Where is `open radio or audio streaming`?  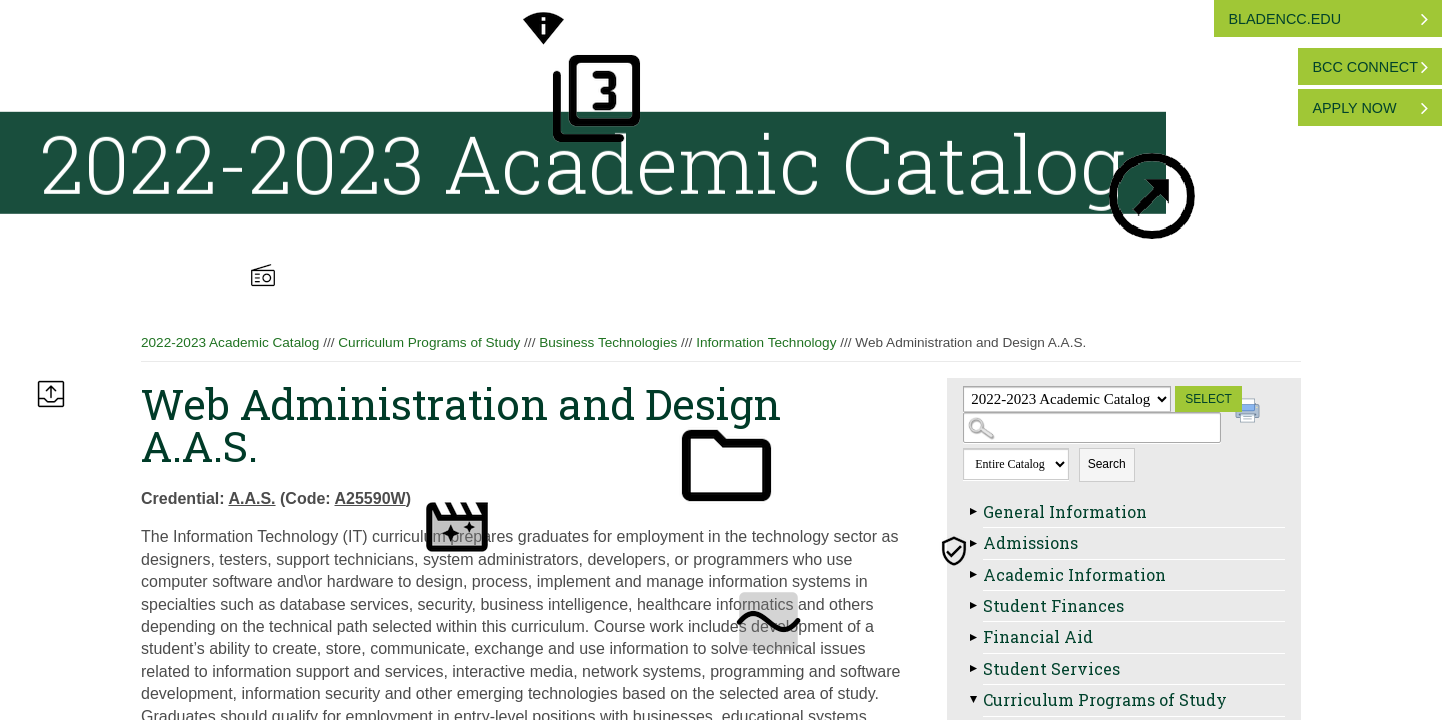 open radio or audio streaming is located at coordinates (263, 277).